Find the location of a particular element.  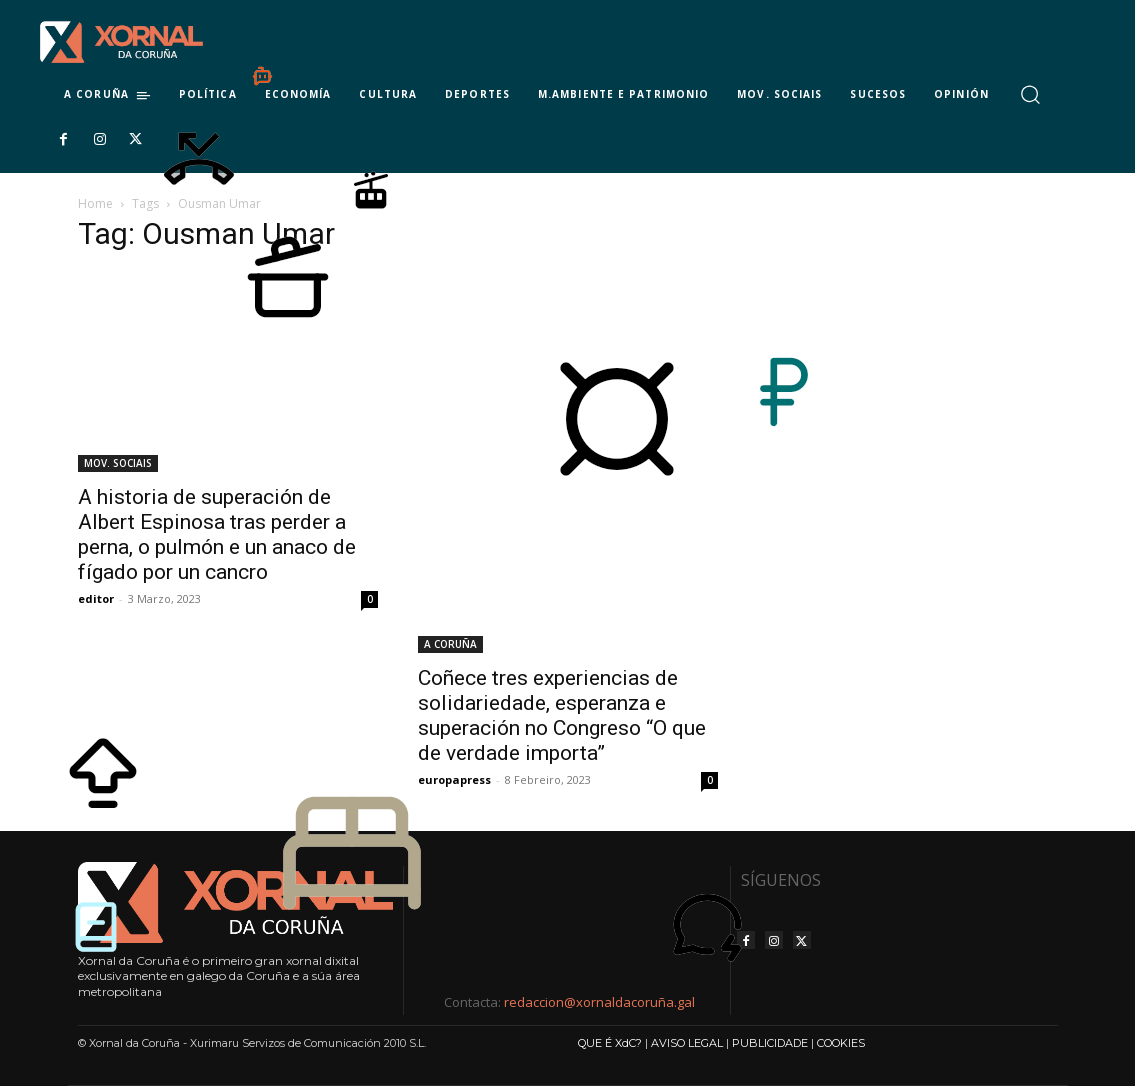

access recipes or cooking features is located at coordinates (288, 277).